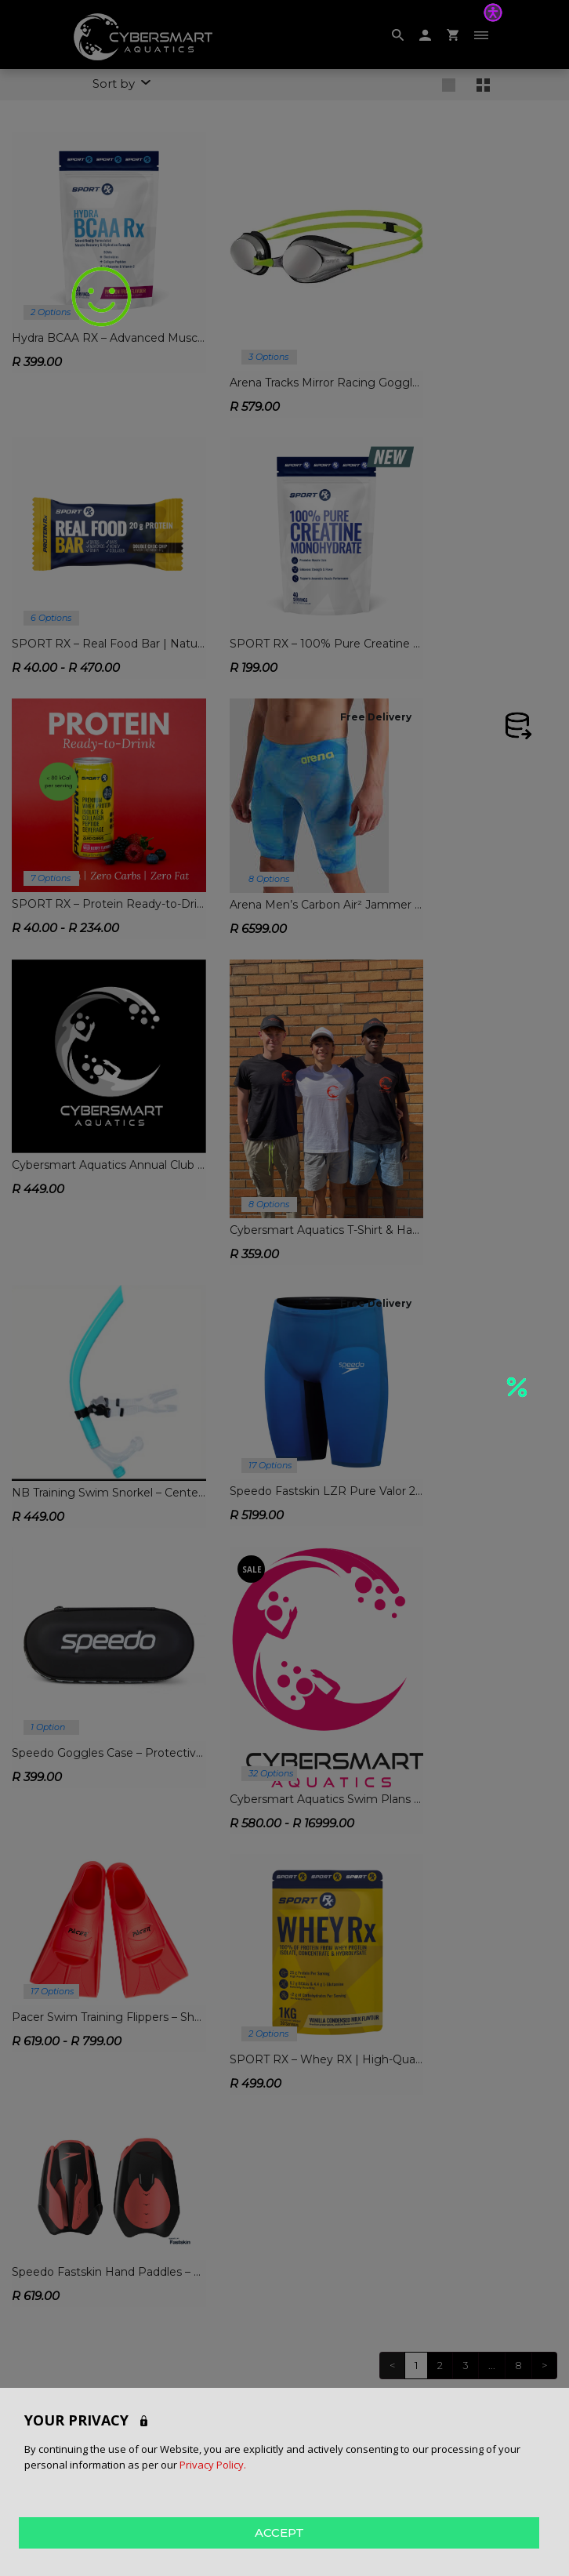 This screenshot has width=569, height=2576. Describe the element at coordinates (517, 725) in the screenshot. I see `export data from database` at that location.